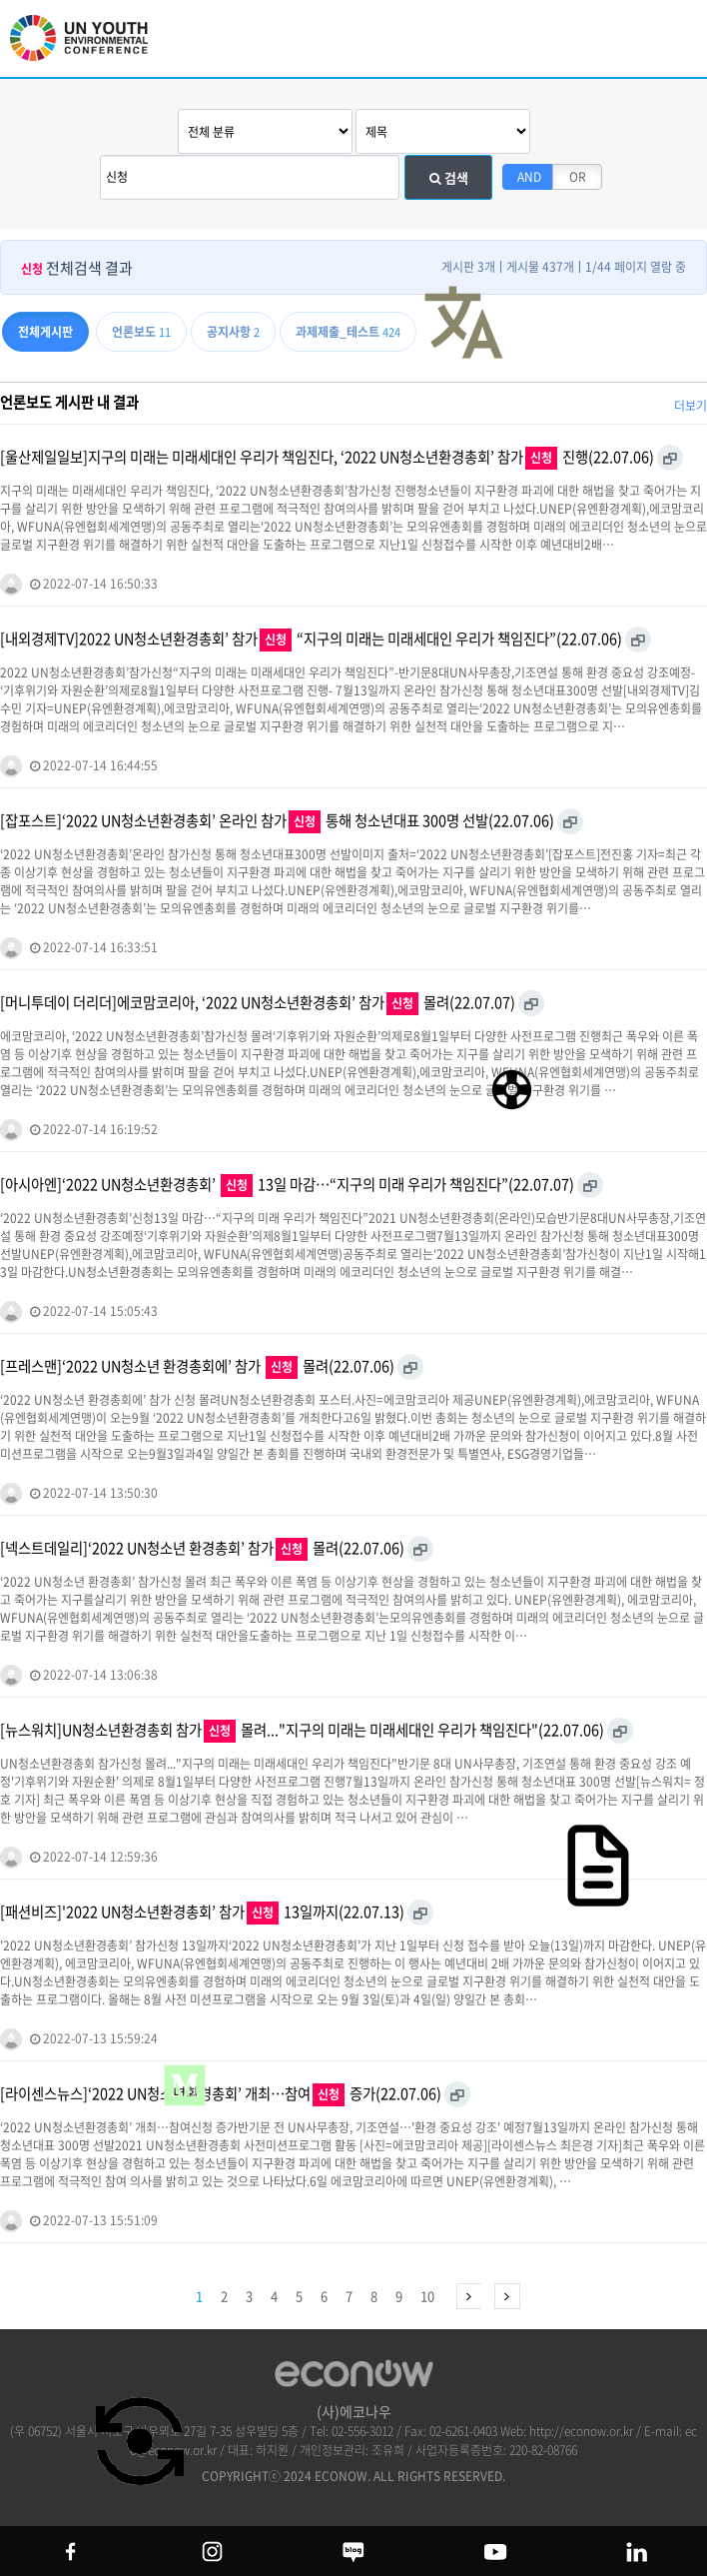 This screenshot has height=2576, width=707. Describe the element at coordinates (140, 2441) in the screenshot. I see `switch between front and rear camera` at that location.